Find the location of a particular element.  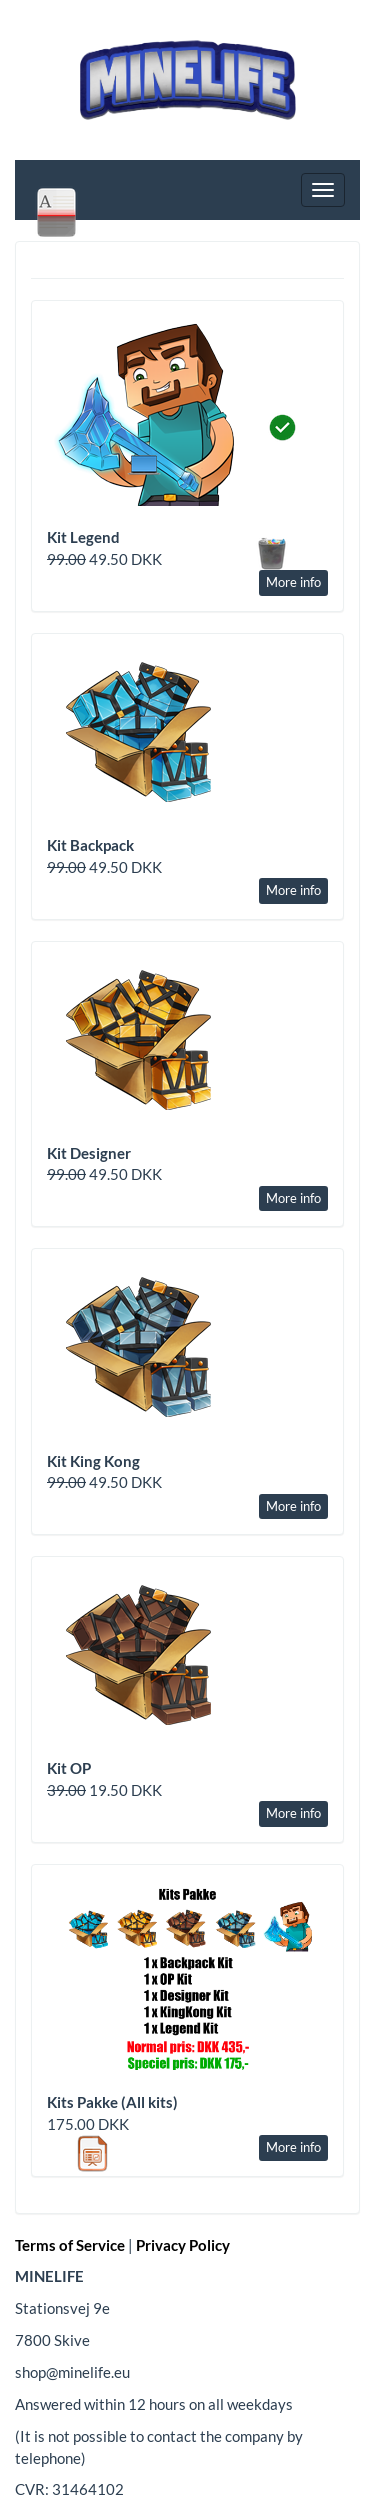

confirm or accept an action is located at coordinates (282, 427).